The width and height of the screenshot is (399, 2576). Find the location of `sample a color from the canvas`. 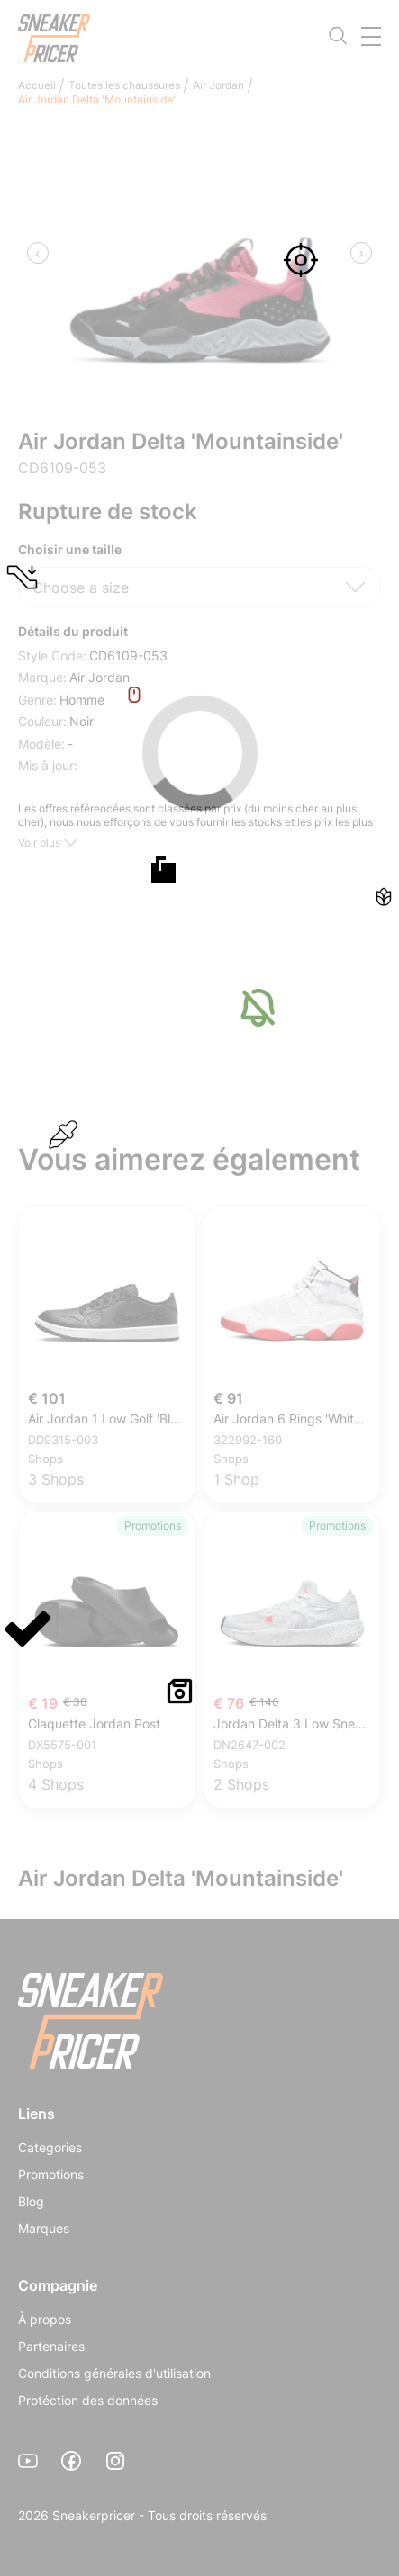

sample a color from the canvas is located at coordinates (63, 1135).